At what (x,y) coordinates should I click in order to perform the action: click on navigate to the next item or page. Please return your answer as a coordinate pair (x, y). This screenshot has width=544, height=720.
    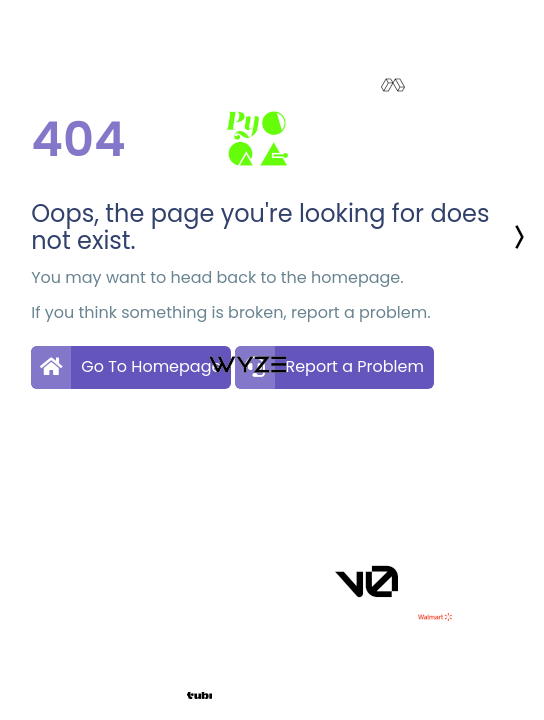
    Looking at the image, I should click on (519, 237).